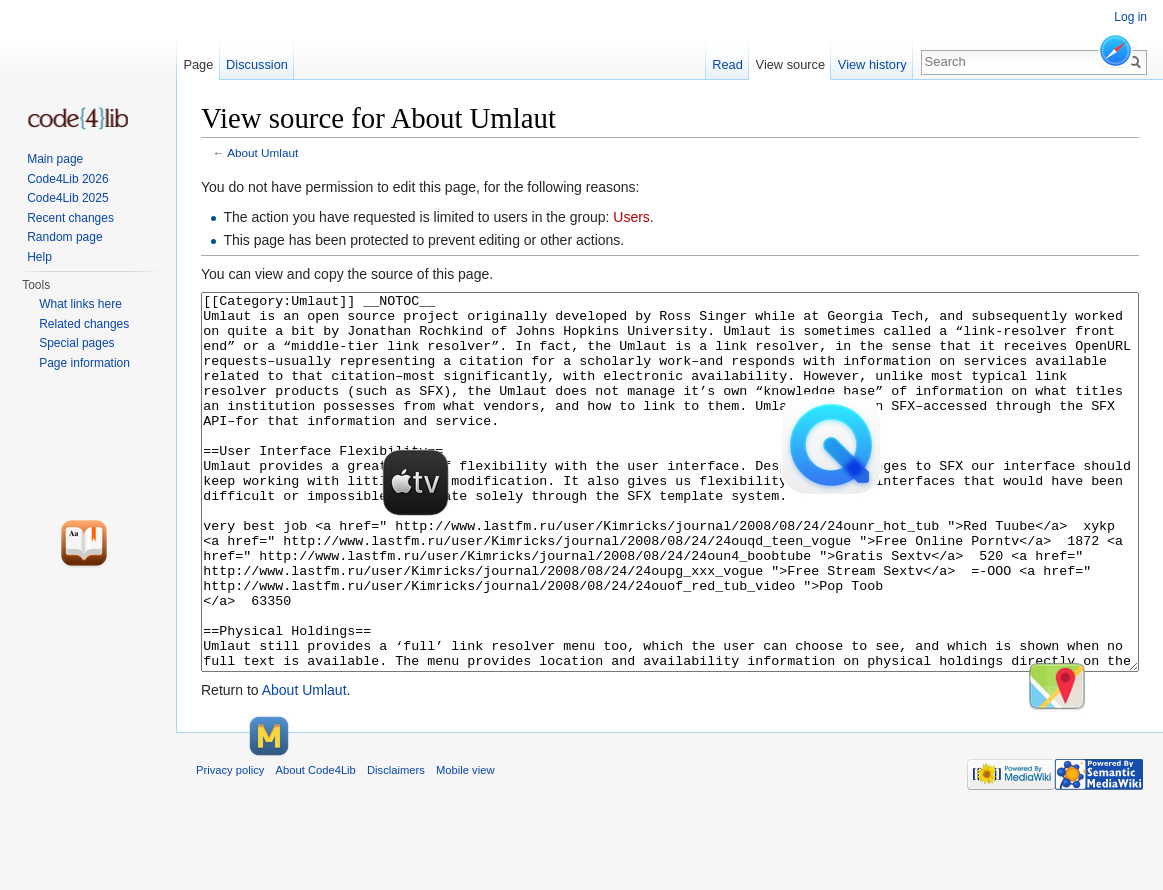  What do you see at coordinates (1057, 686) in the screenshot?
I see `open gnome maps application` at bounding box center [1057, 686].